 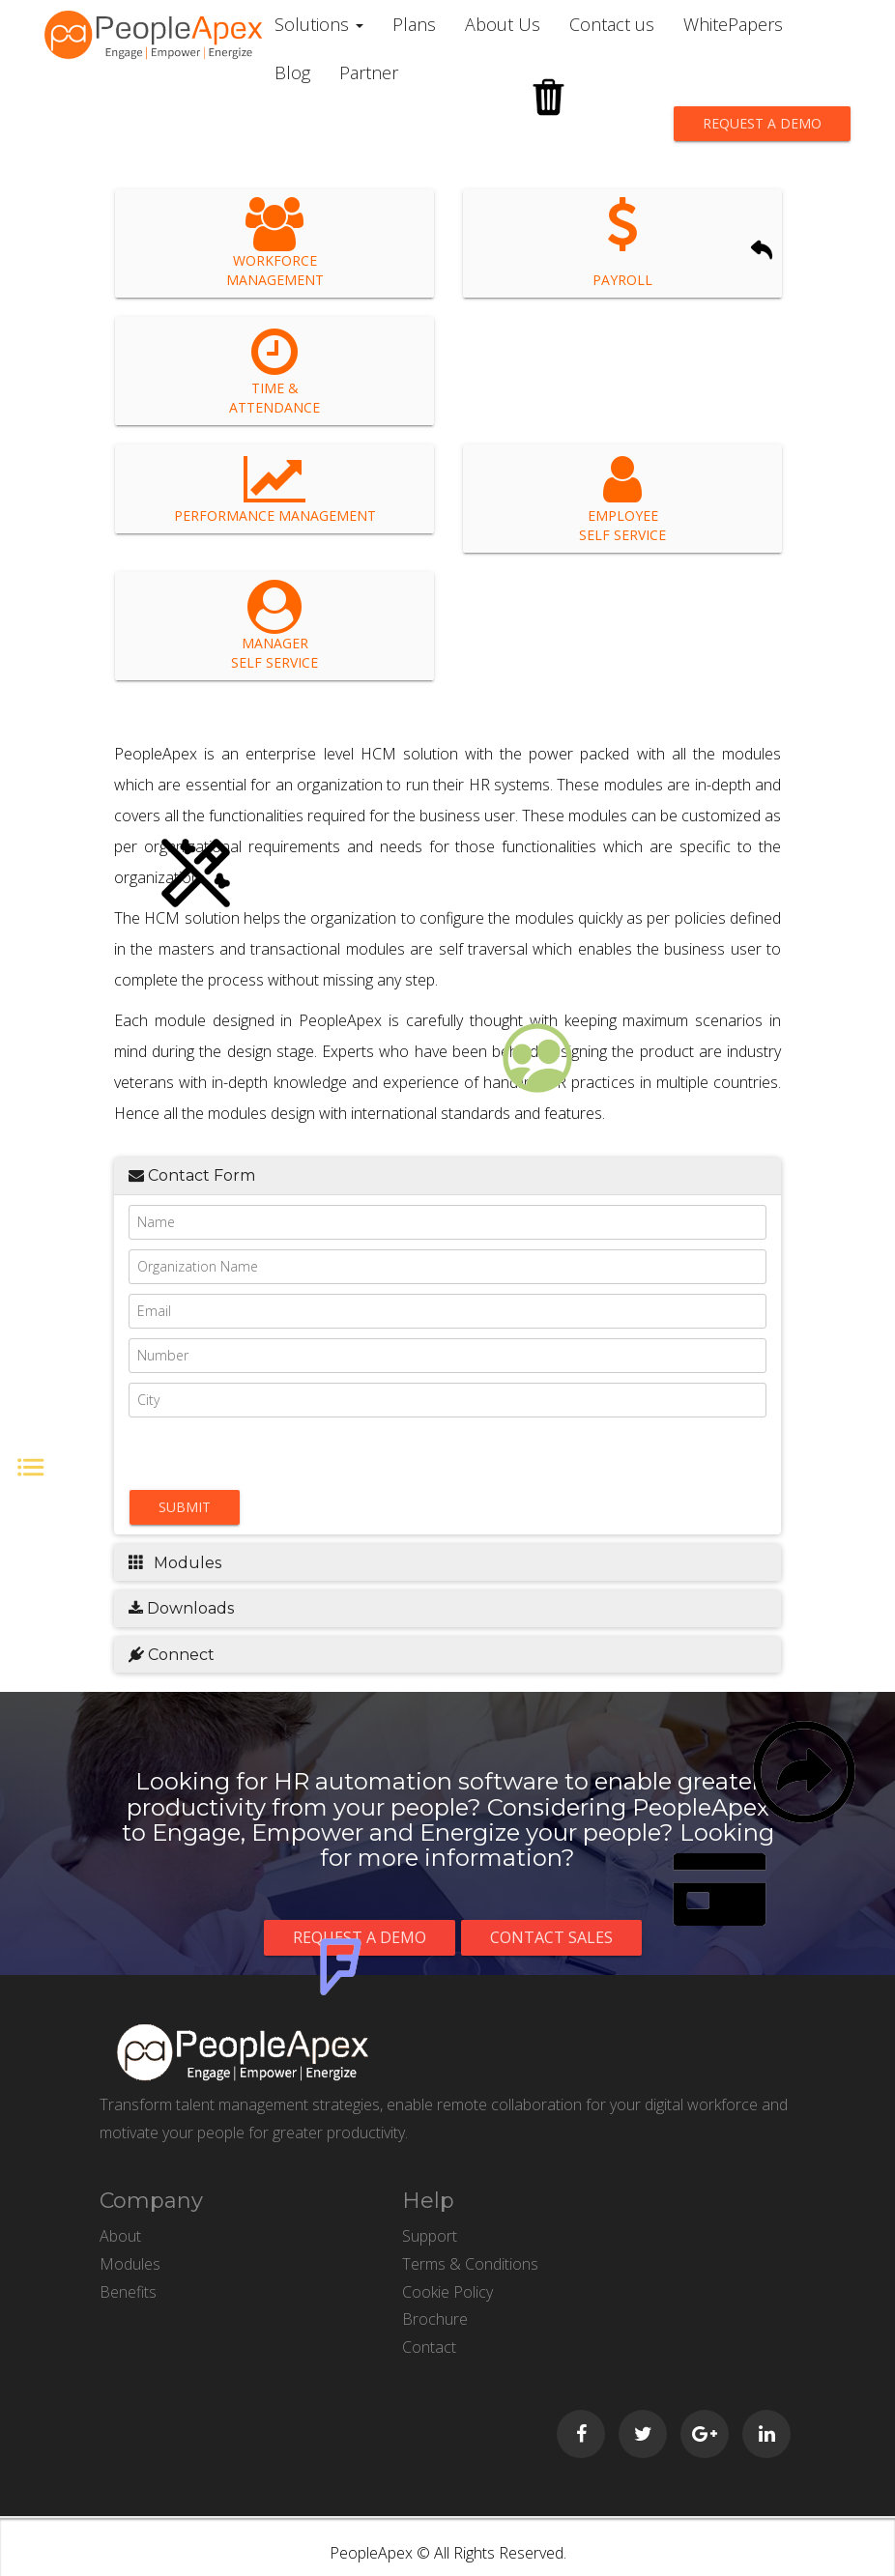 What do you see at coordinates (548, 97) in the screenshot?
I see `delete selected item` at bounding box center [548, 97].